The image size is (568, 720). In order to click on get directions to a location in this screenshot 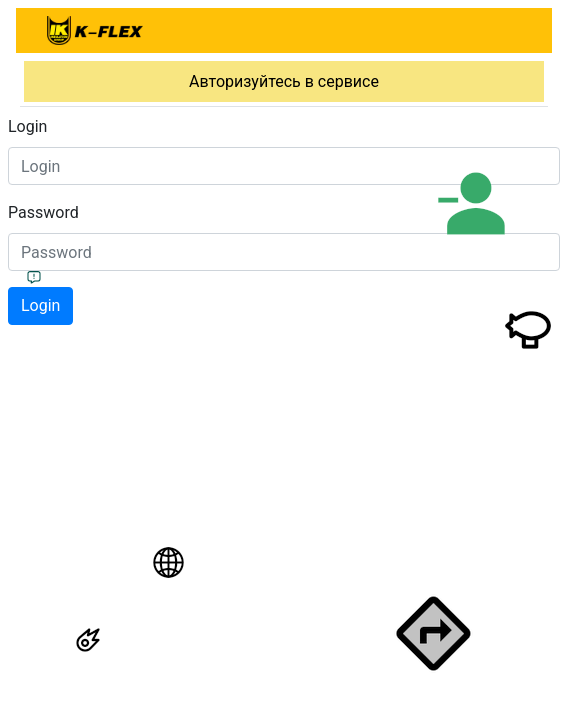, I will do `click(433, 633)`.